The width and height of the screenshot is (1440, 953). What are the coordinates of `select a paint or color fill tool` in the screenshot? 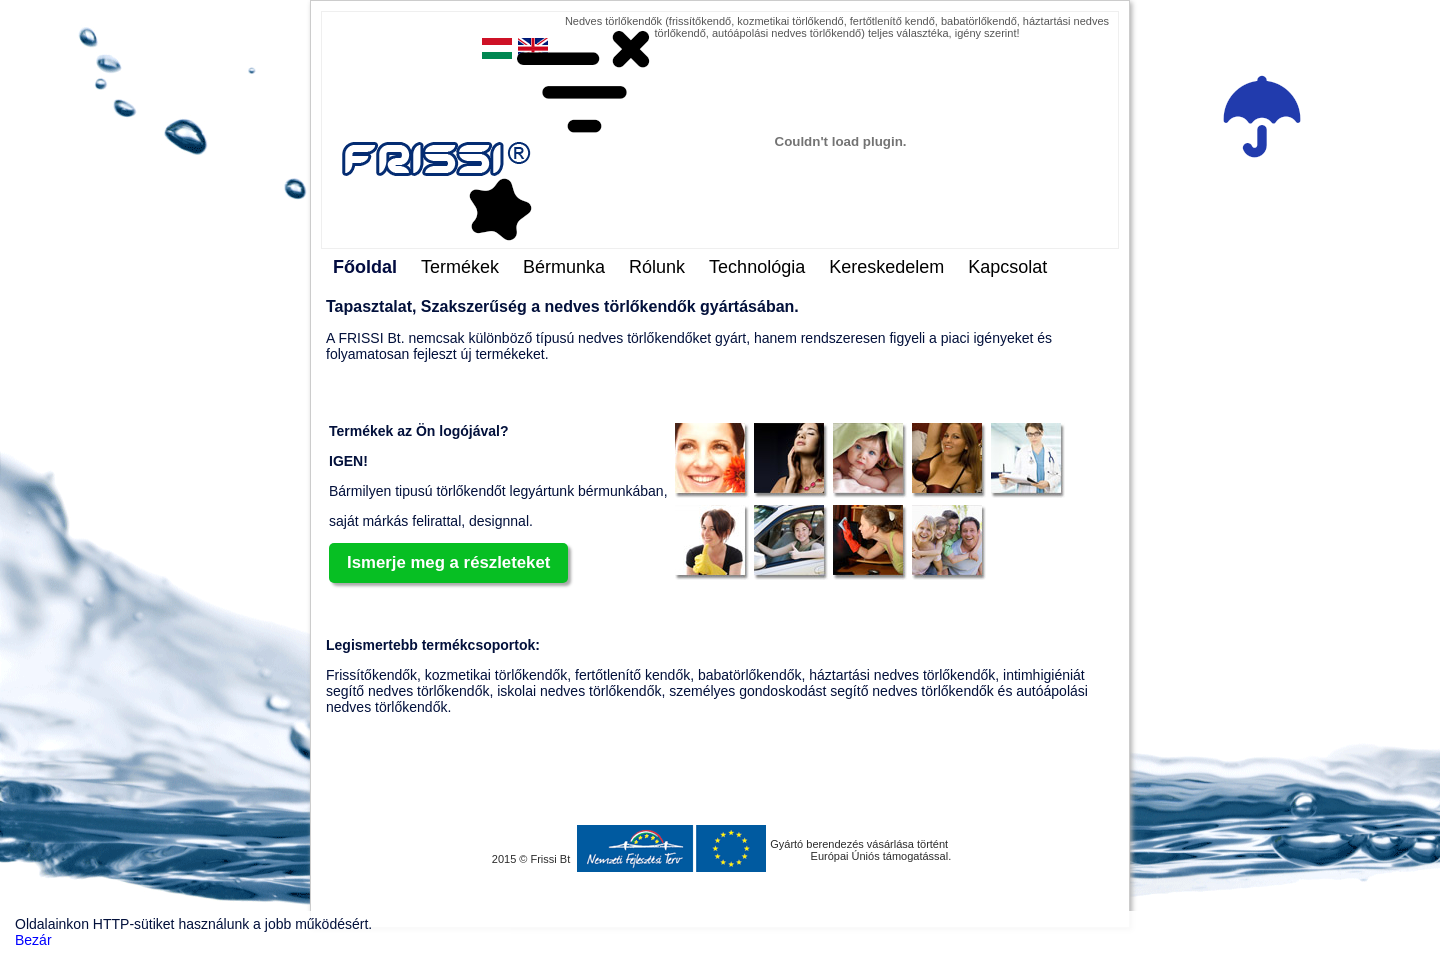 It's located at (500, 209).